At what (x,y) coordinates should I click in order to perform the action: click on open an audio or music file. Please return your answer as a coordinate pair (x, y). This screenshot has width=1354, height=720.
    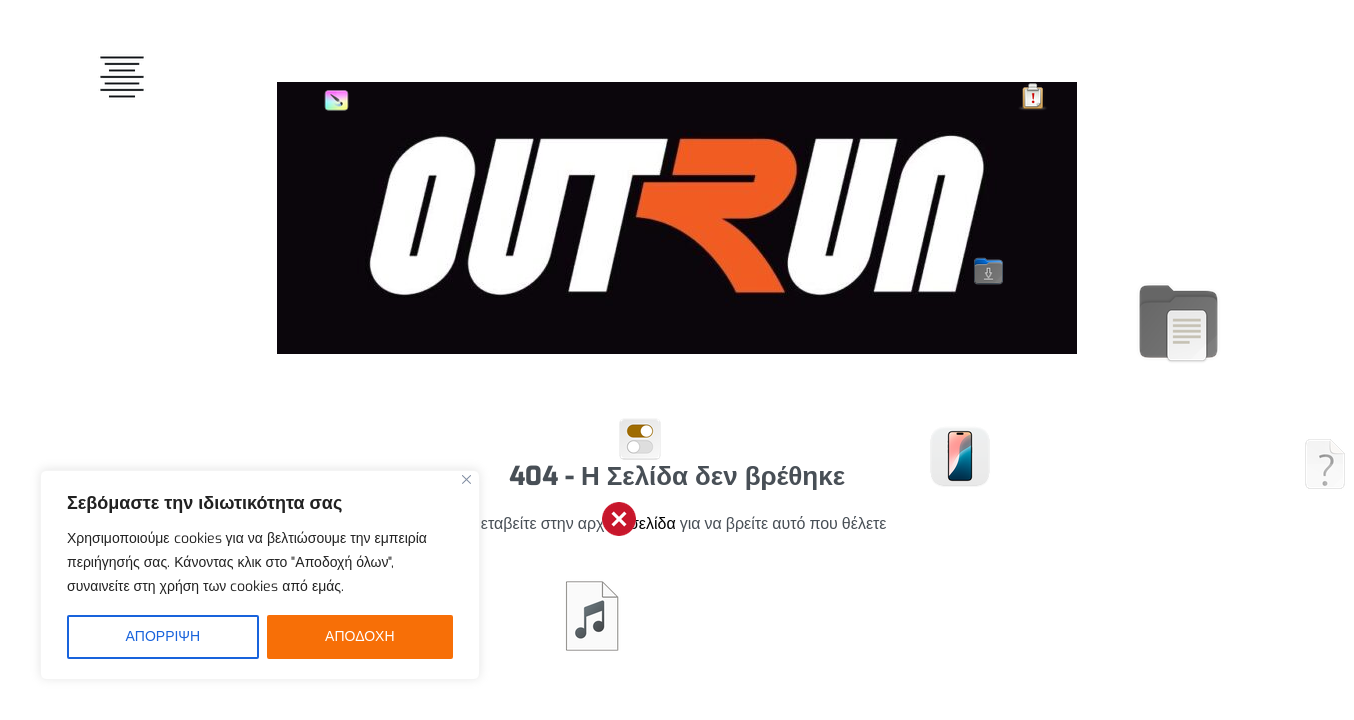
    Looking at the image, I should click on (592, 616).